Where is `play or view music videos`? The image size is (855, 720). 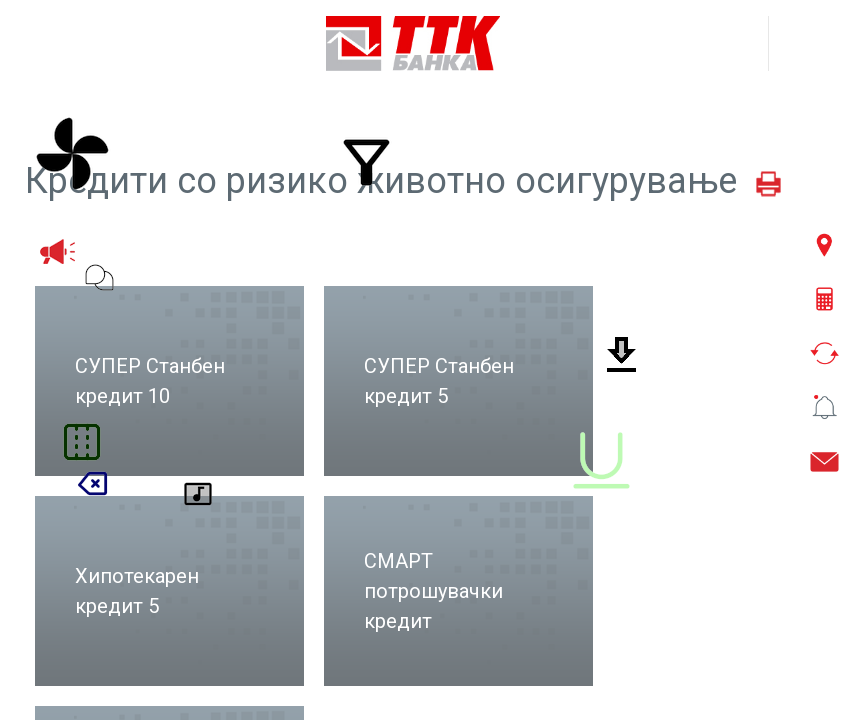
play or view music videos is located at coordinates (198, 494).